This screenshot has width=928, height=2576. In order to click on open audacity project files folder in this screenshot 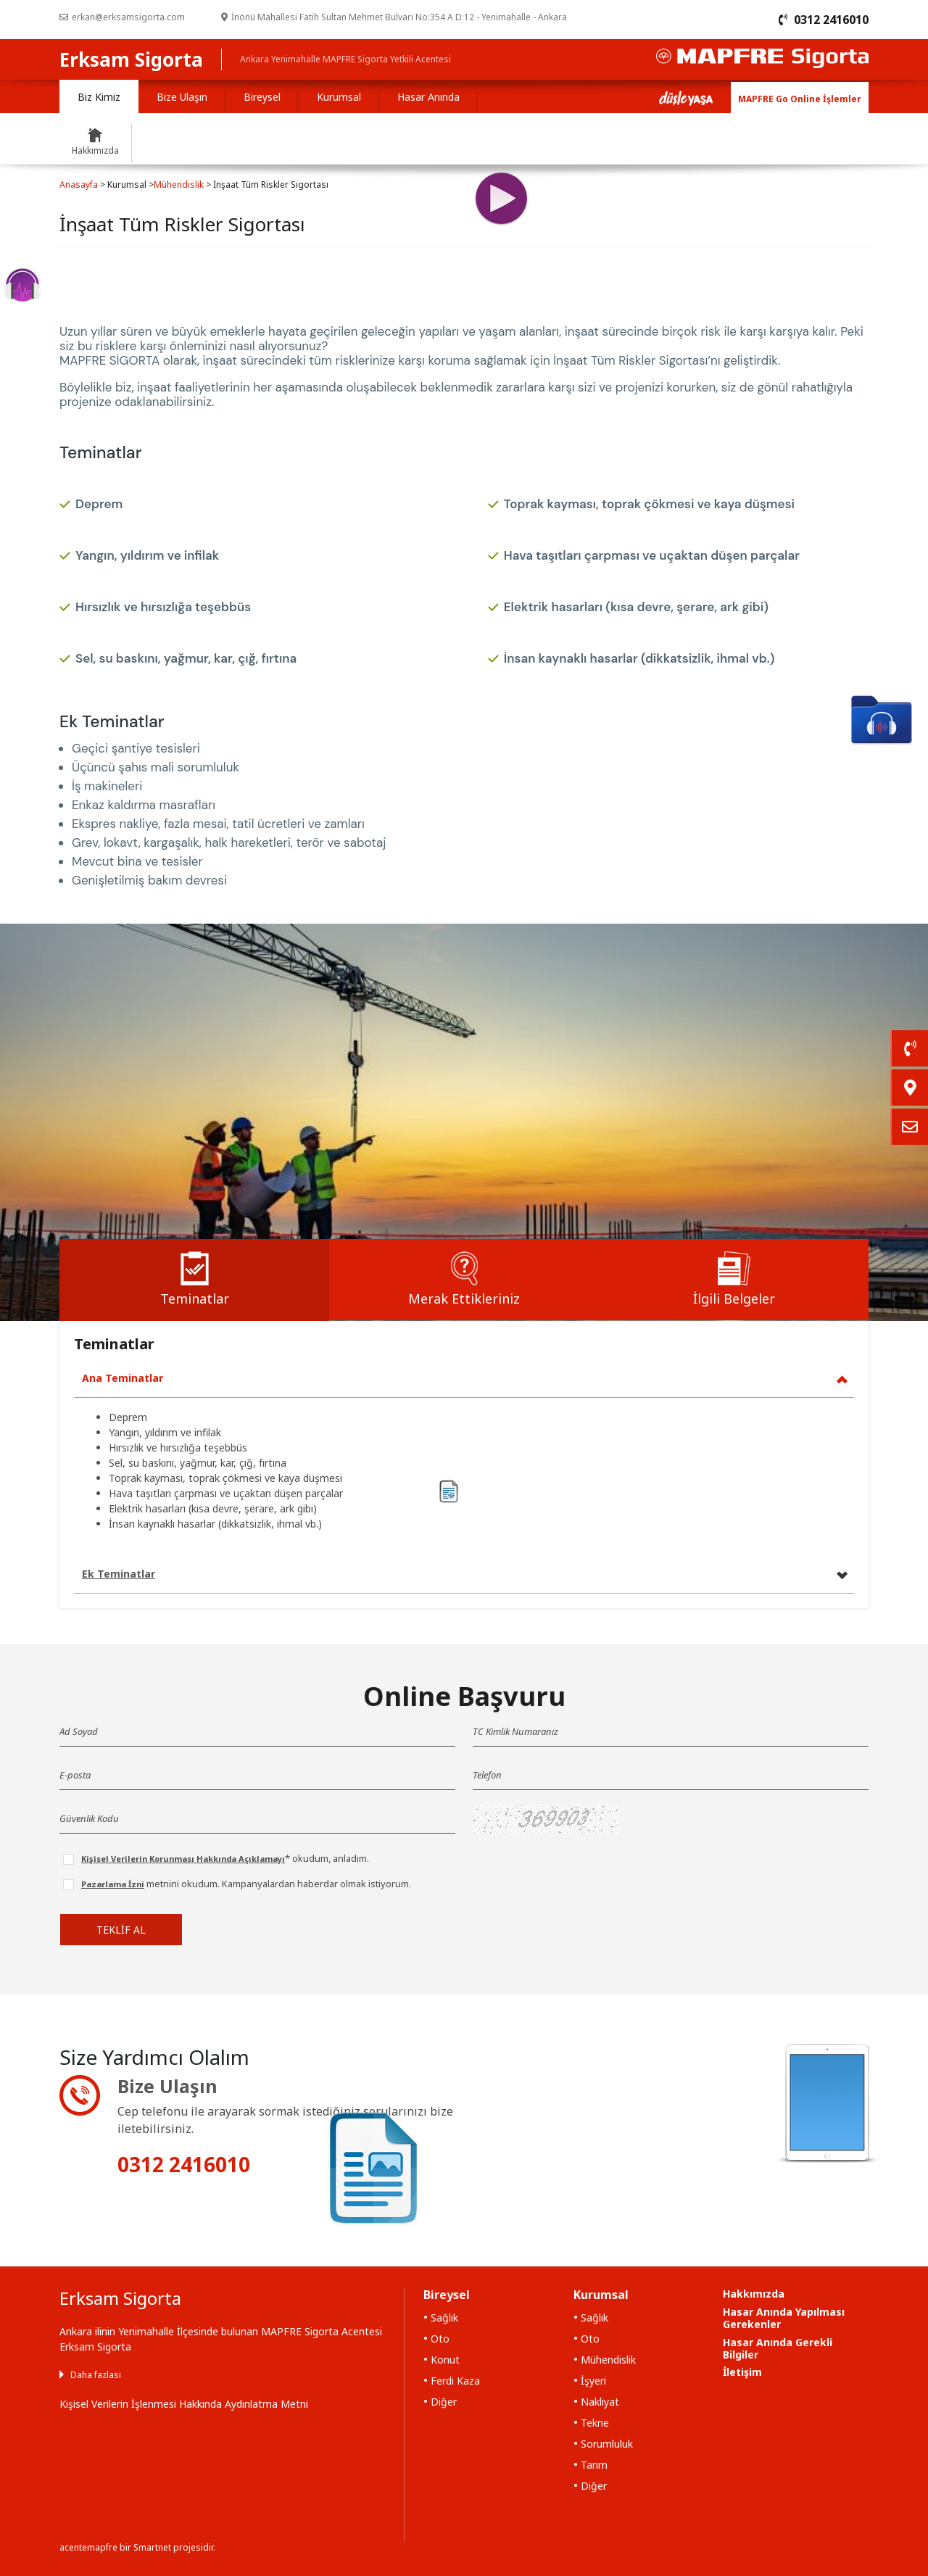, I will do `click(881, 721)`.